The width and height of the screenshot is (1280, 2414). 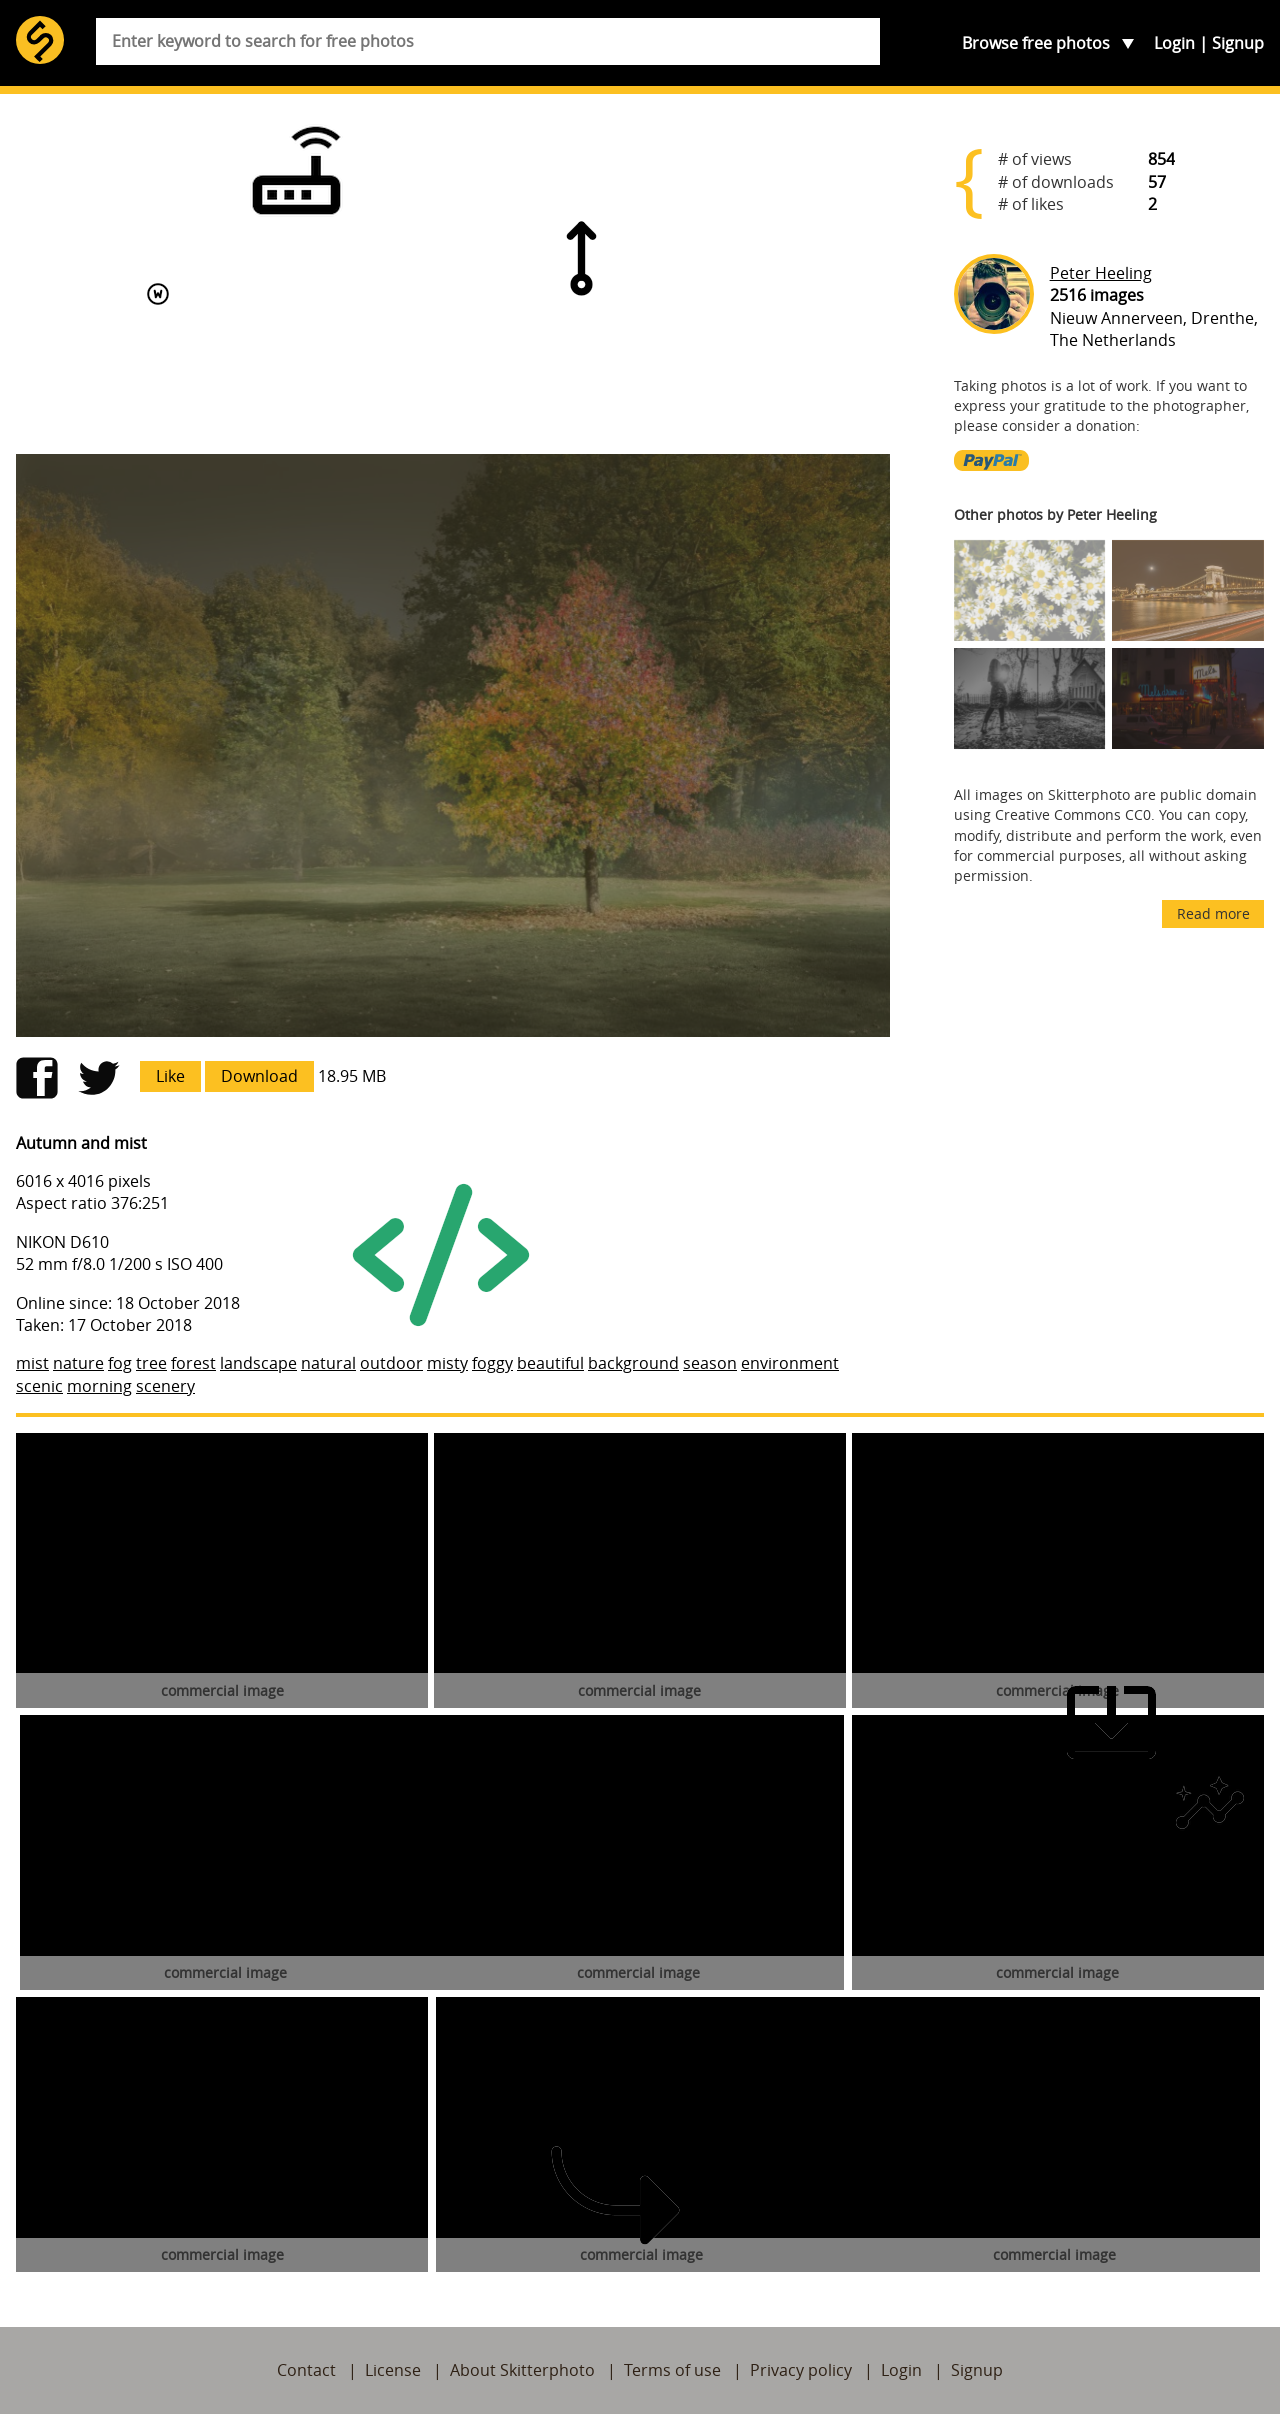 I want to click on indicates west direction on a map, so click(x=158, y=294).